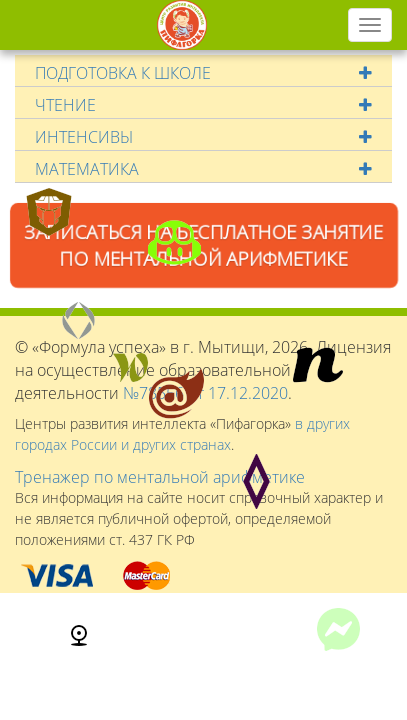 The image size is (407, 720). I want to click on notist app logo, so click(318, 365).